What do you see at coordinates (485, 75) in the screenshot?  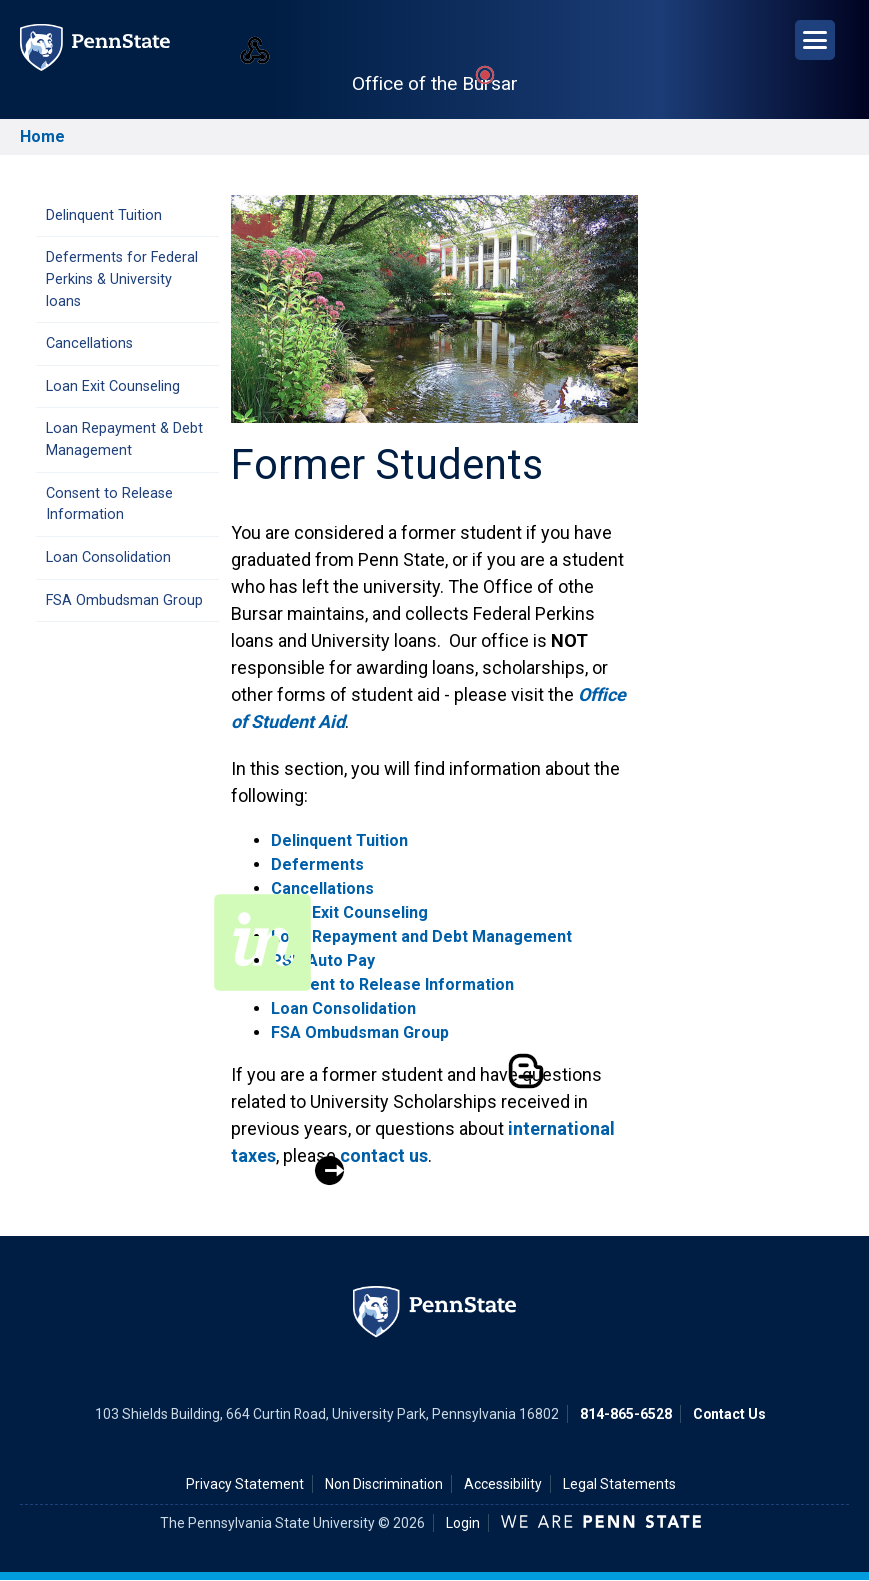 I see `selected radio button option` at bounding box center [485, 75].